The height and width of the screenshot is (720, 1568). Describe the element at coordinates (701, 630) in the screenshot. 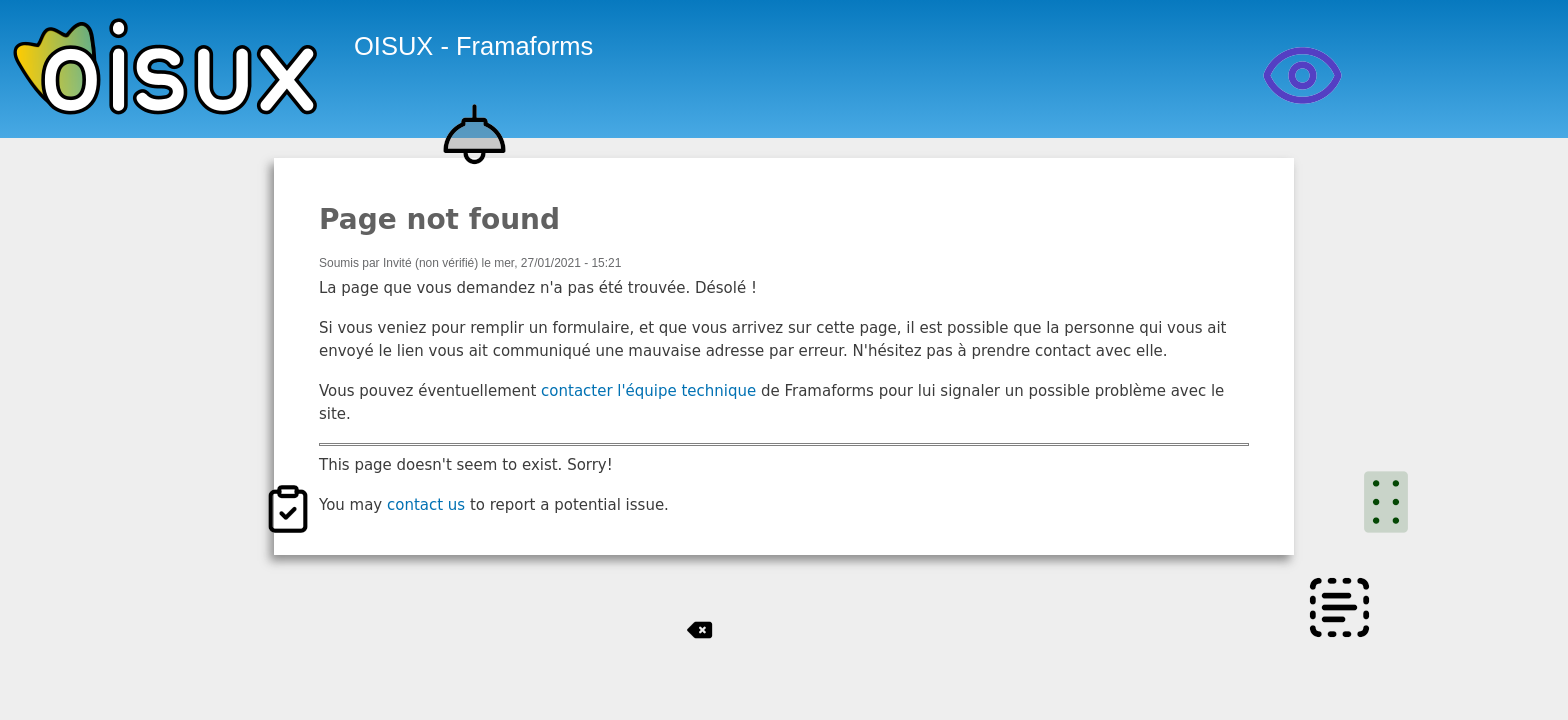

I see `delete the last character or input` at that location.